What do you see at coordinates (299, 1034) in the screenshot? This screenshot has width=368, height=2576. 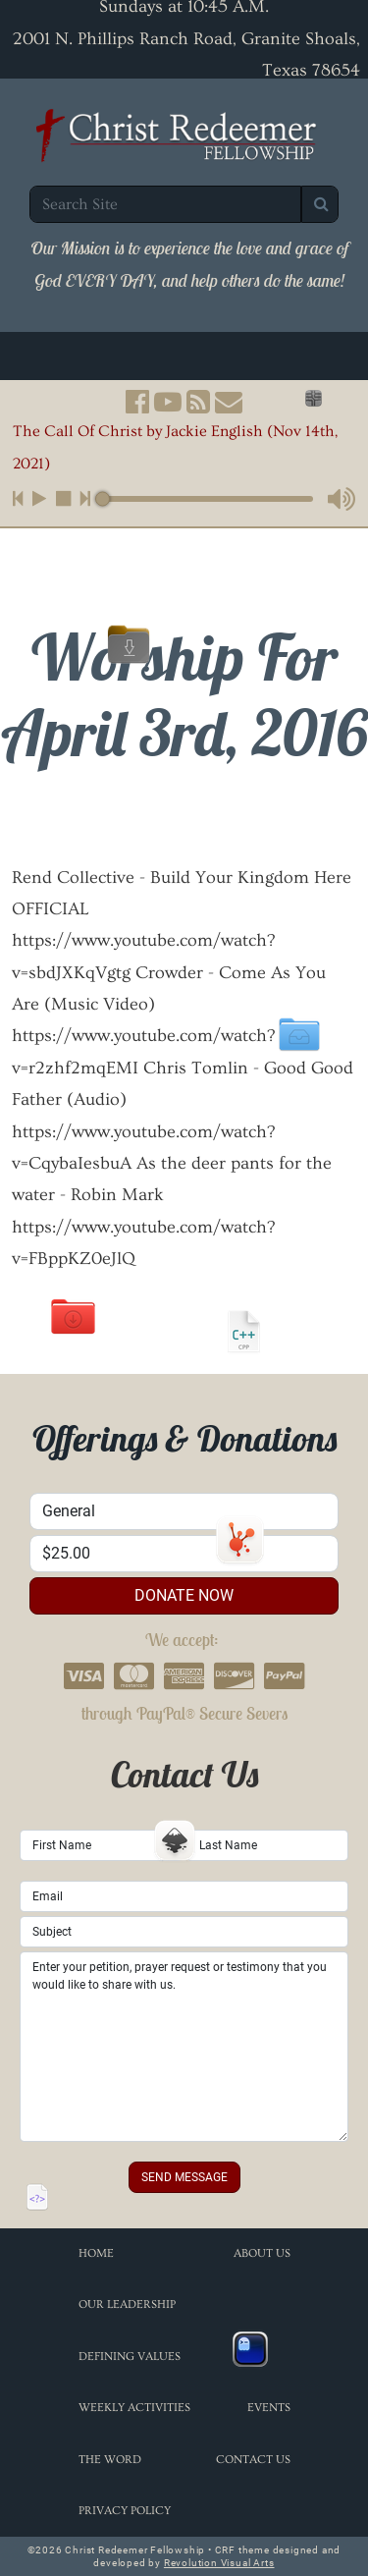 I see `open office documents folder` at bounding box center [299, 1034].